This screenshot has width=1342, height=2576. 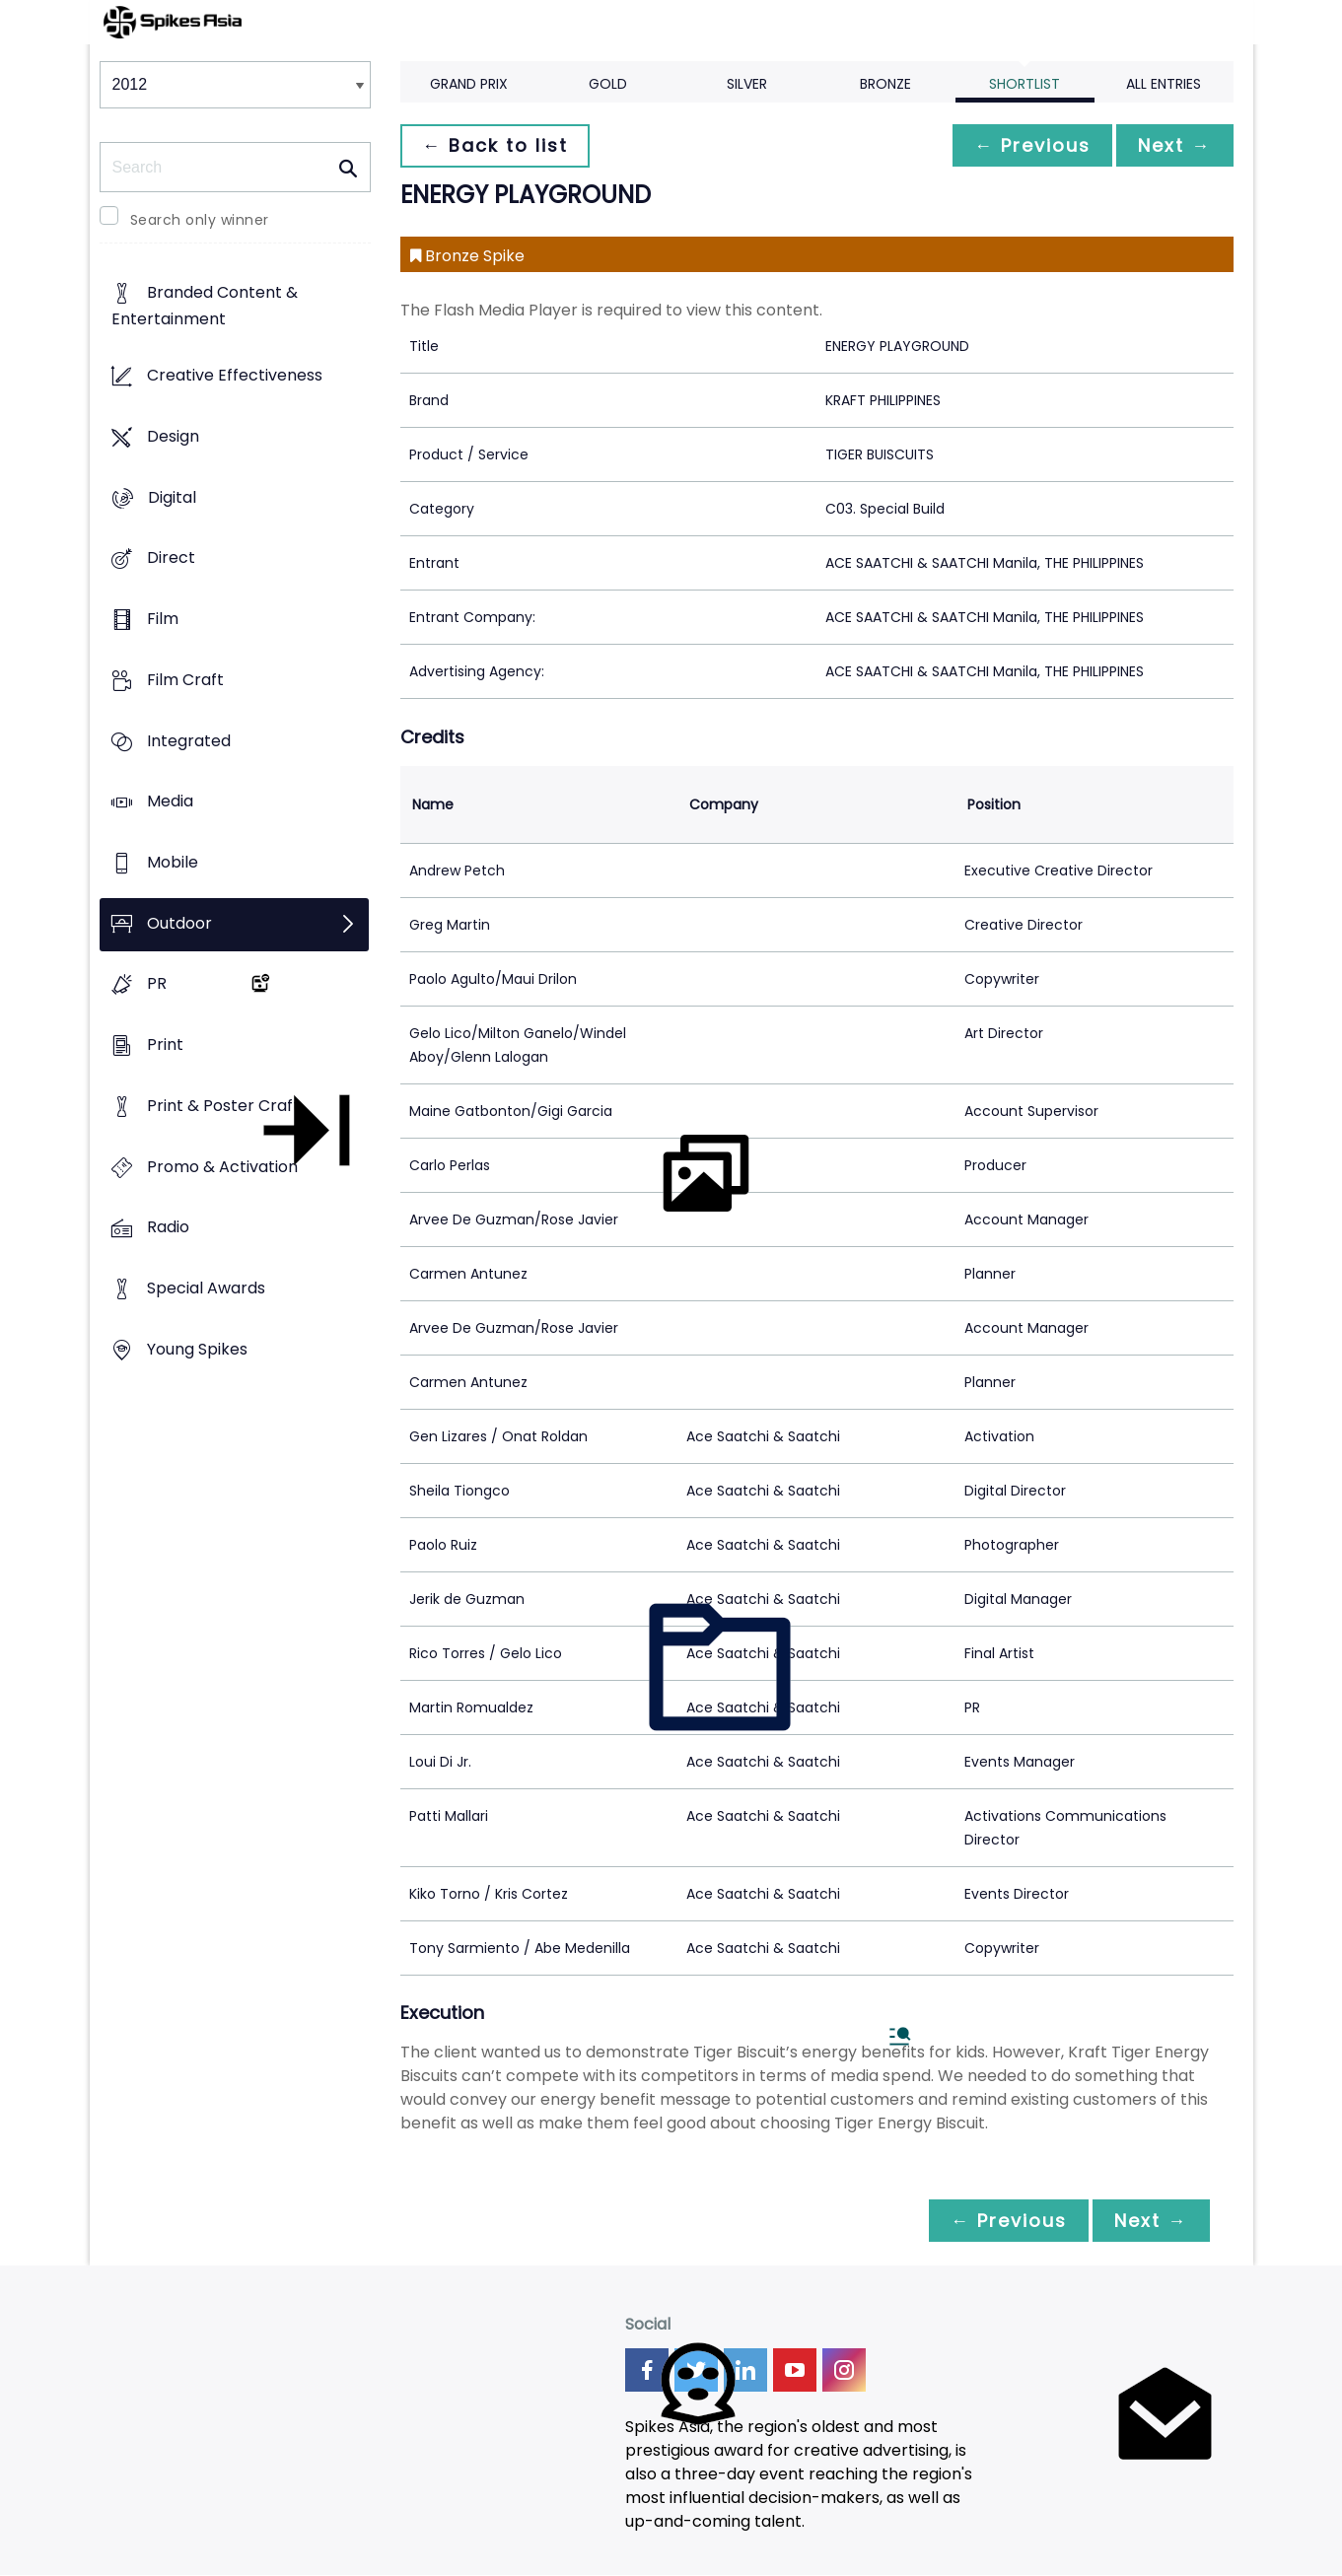 I want to click on search within menu options, so click(x=899, y=2037).